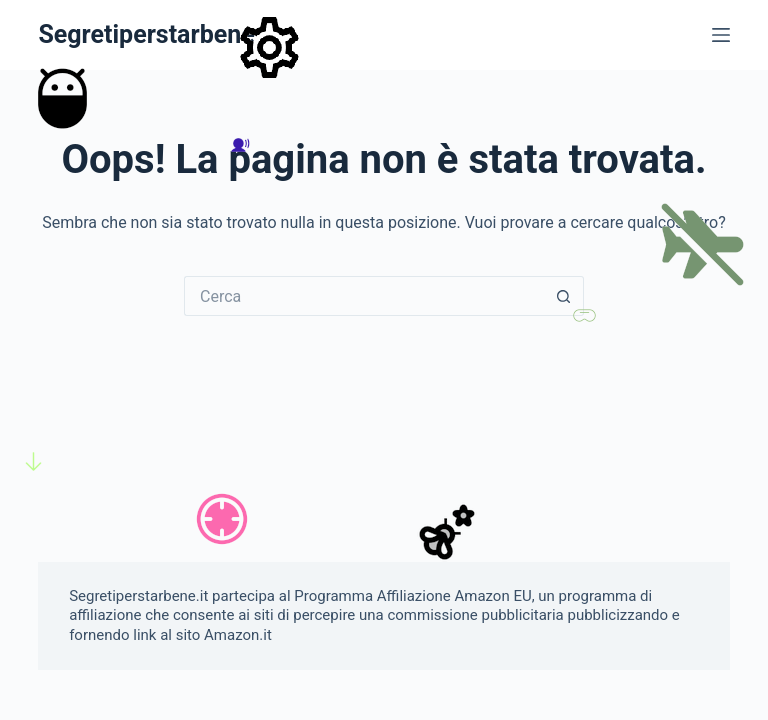 The width and height of the screenshot is (768, 720). What do you see at coordinates (702, 244) in the screenshot?
I see `airplane mode is disabled` at bounding box center [702, 244].